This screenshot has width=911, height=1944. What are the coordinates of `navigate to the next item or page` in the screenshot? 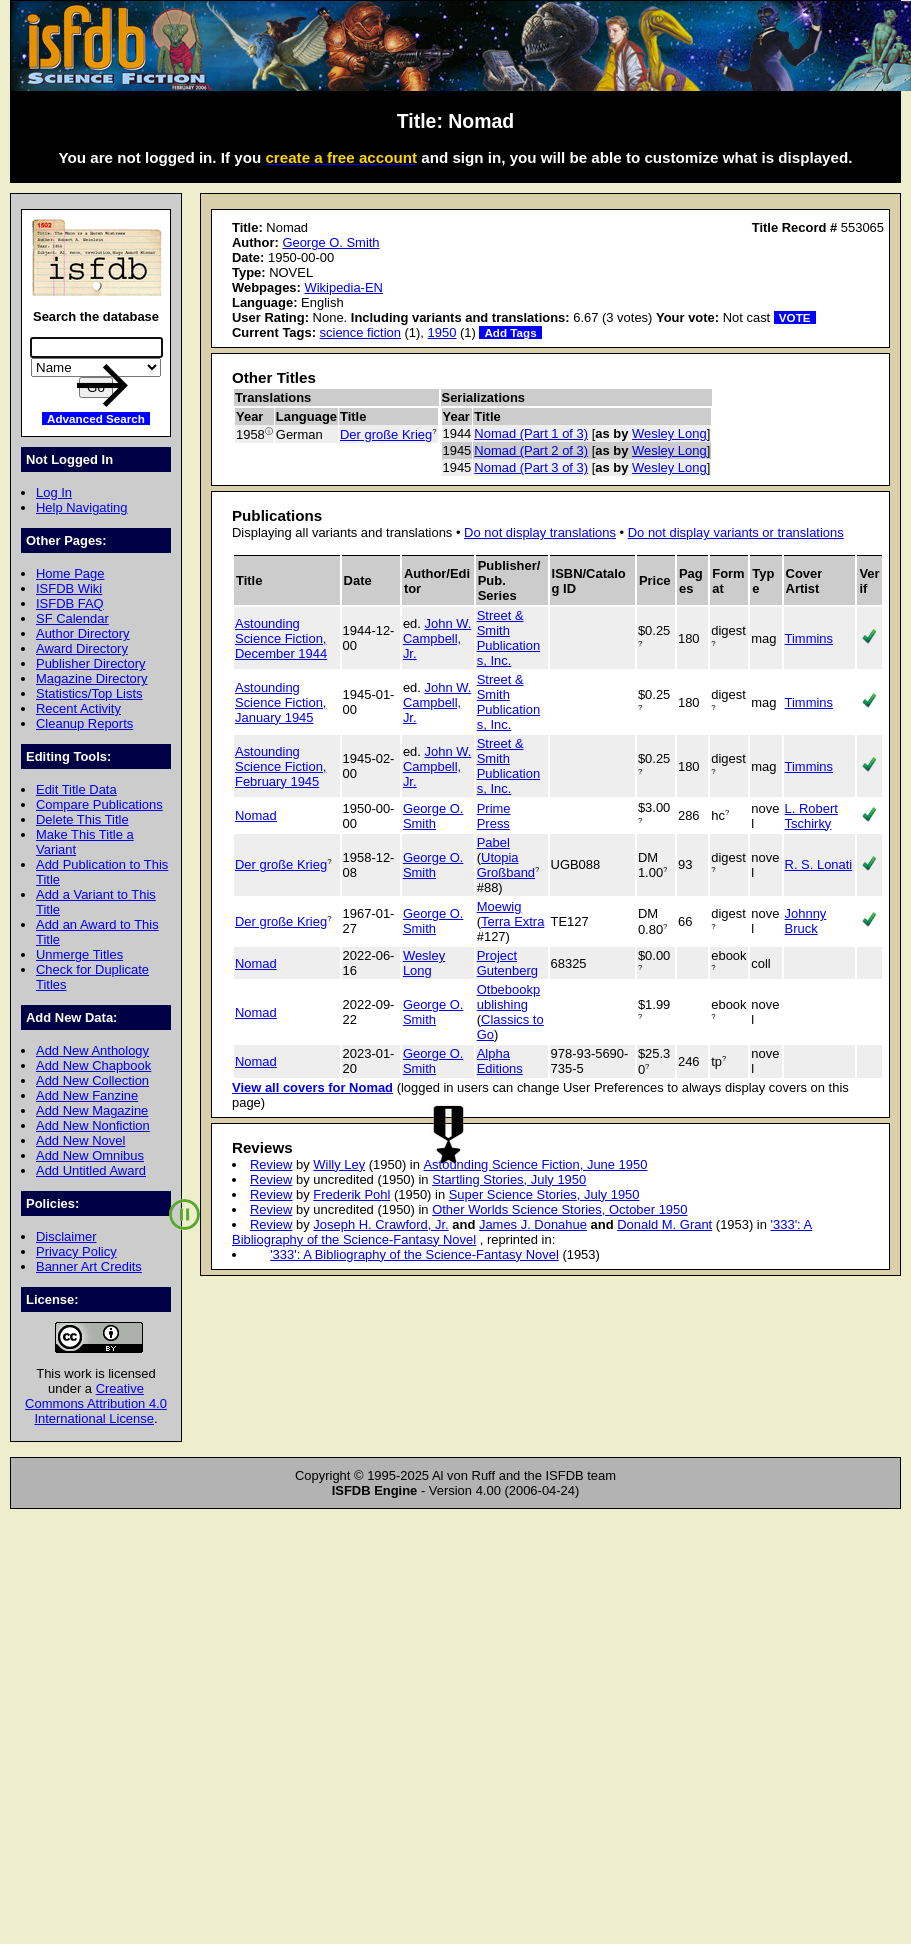 It's located at (102, 385).